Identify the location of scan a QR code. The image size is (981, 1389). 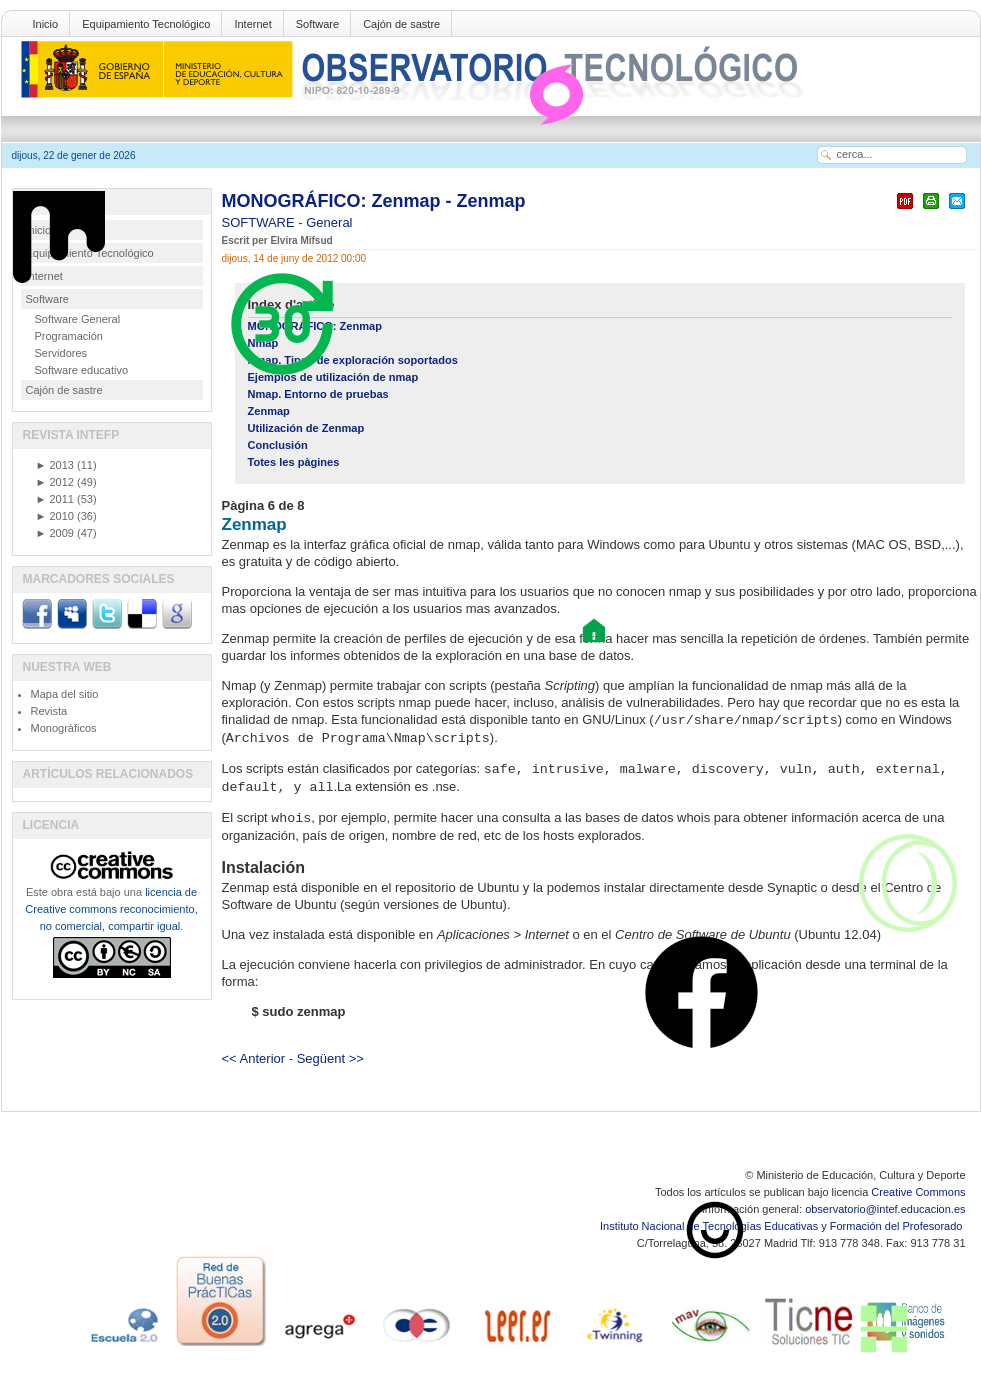
(884, 1329).